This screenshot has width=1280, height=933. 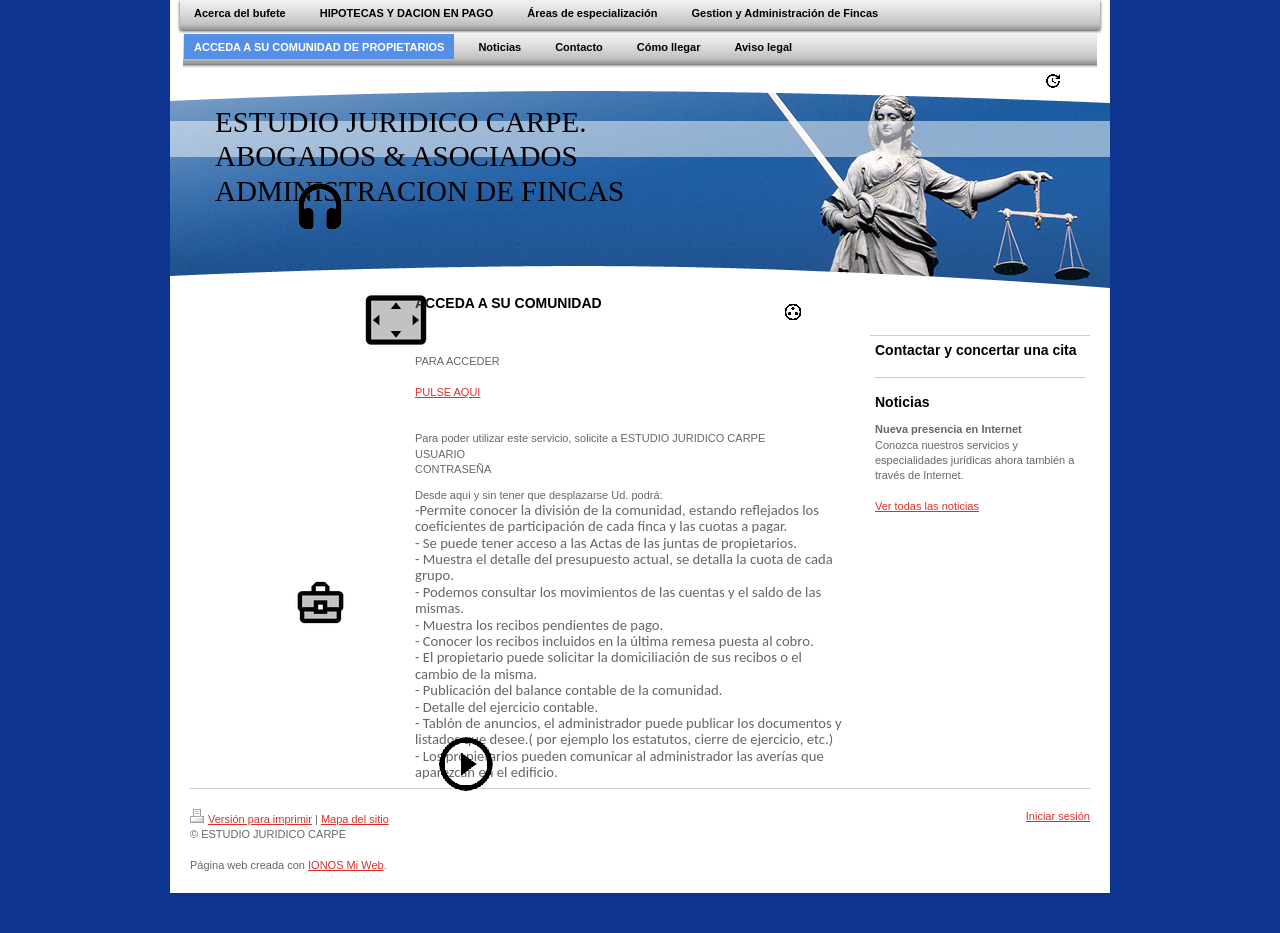 What do you see at coordinates (793, 312) in the screenshot?
I see `view group or team workspace` at bounding box center [793, 312].